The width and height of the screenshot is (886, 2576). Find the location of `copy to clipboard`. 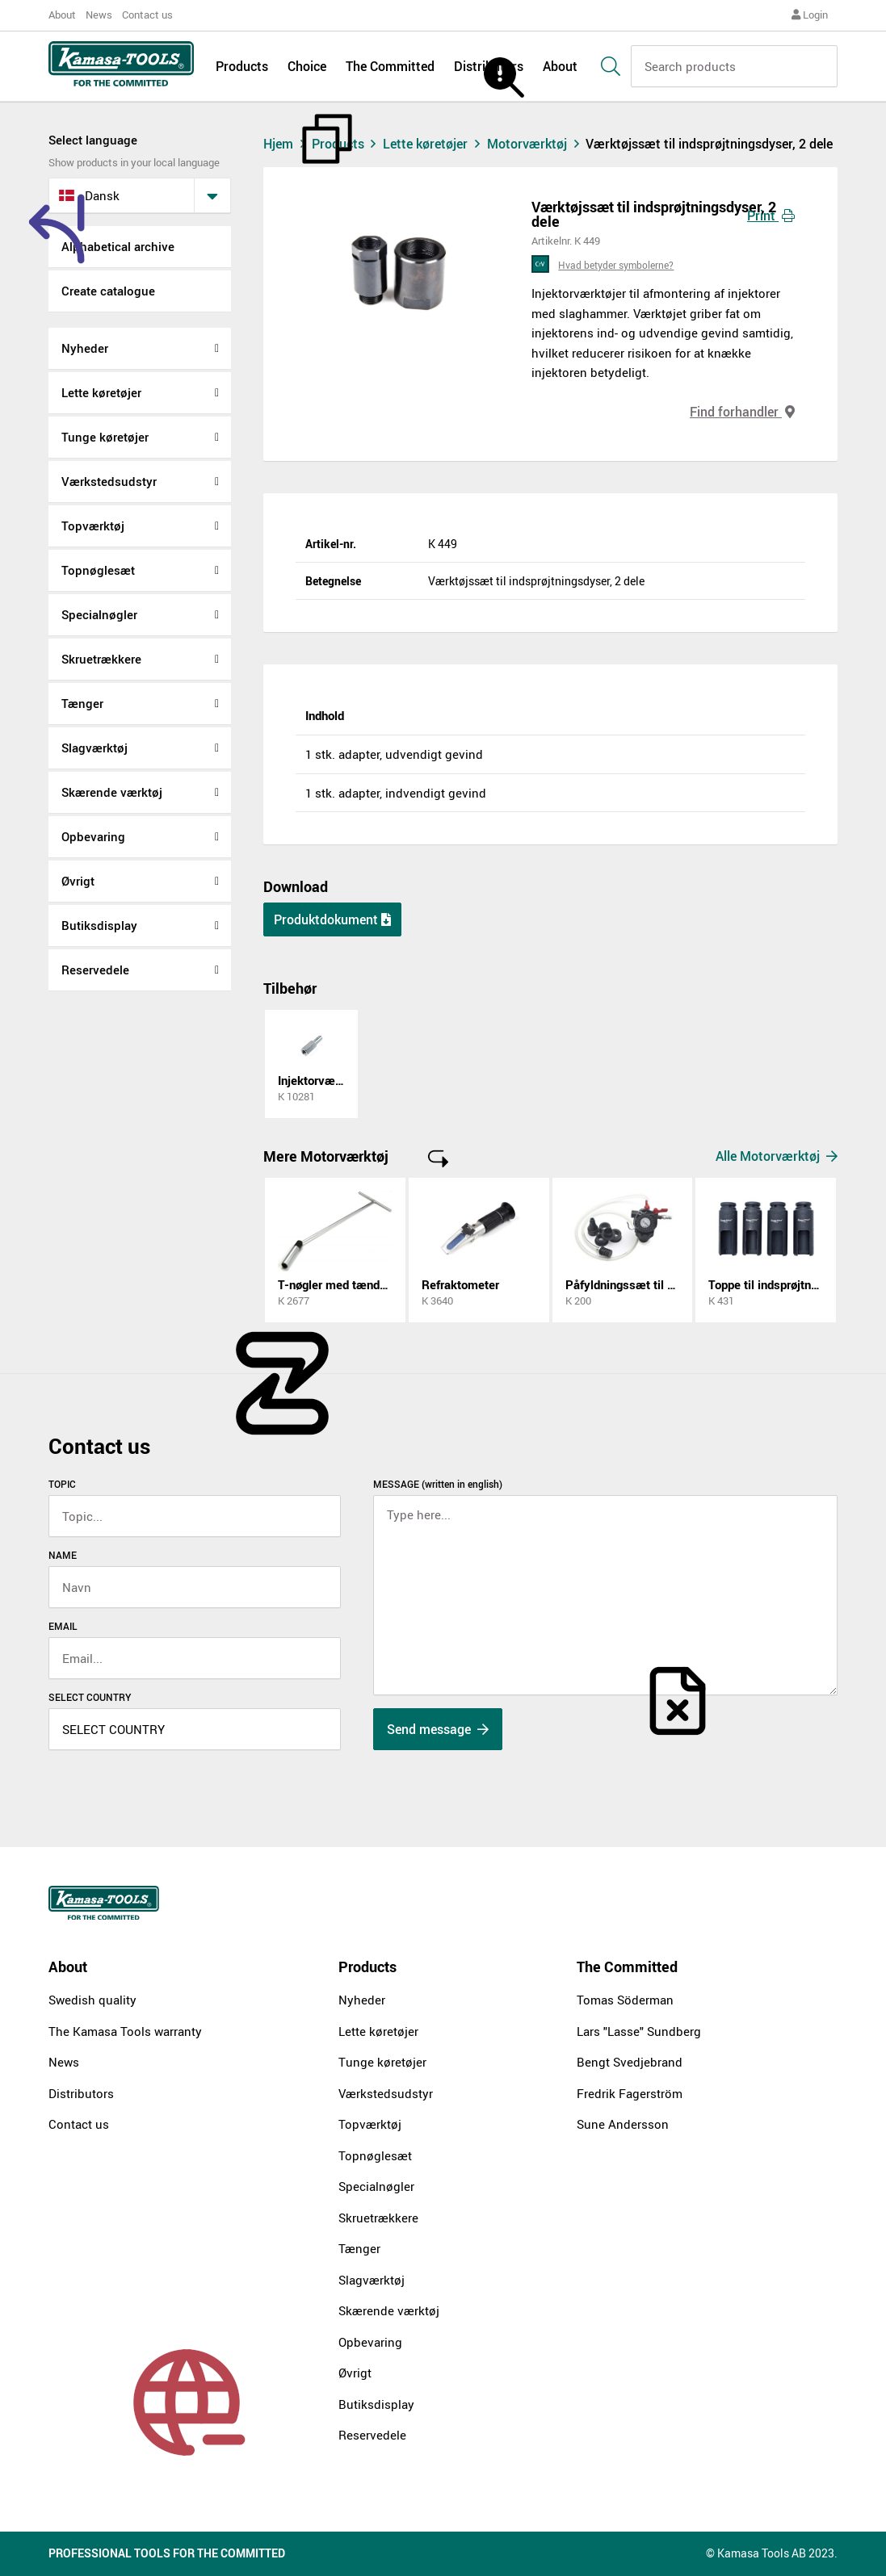

copy to clipboard is located at coordinates (327, 139).